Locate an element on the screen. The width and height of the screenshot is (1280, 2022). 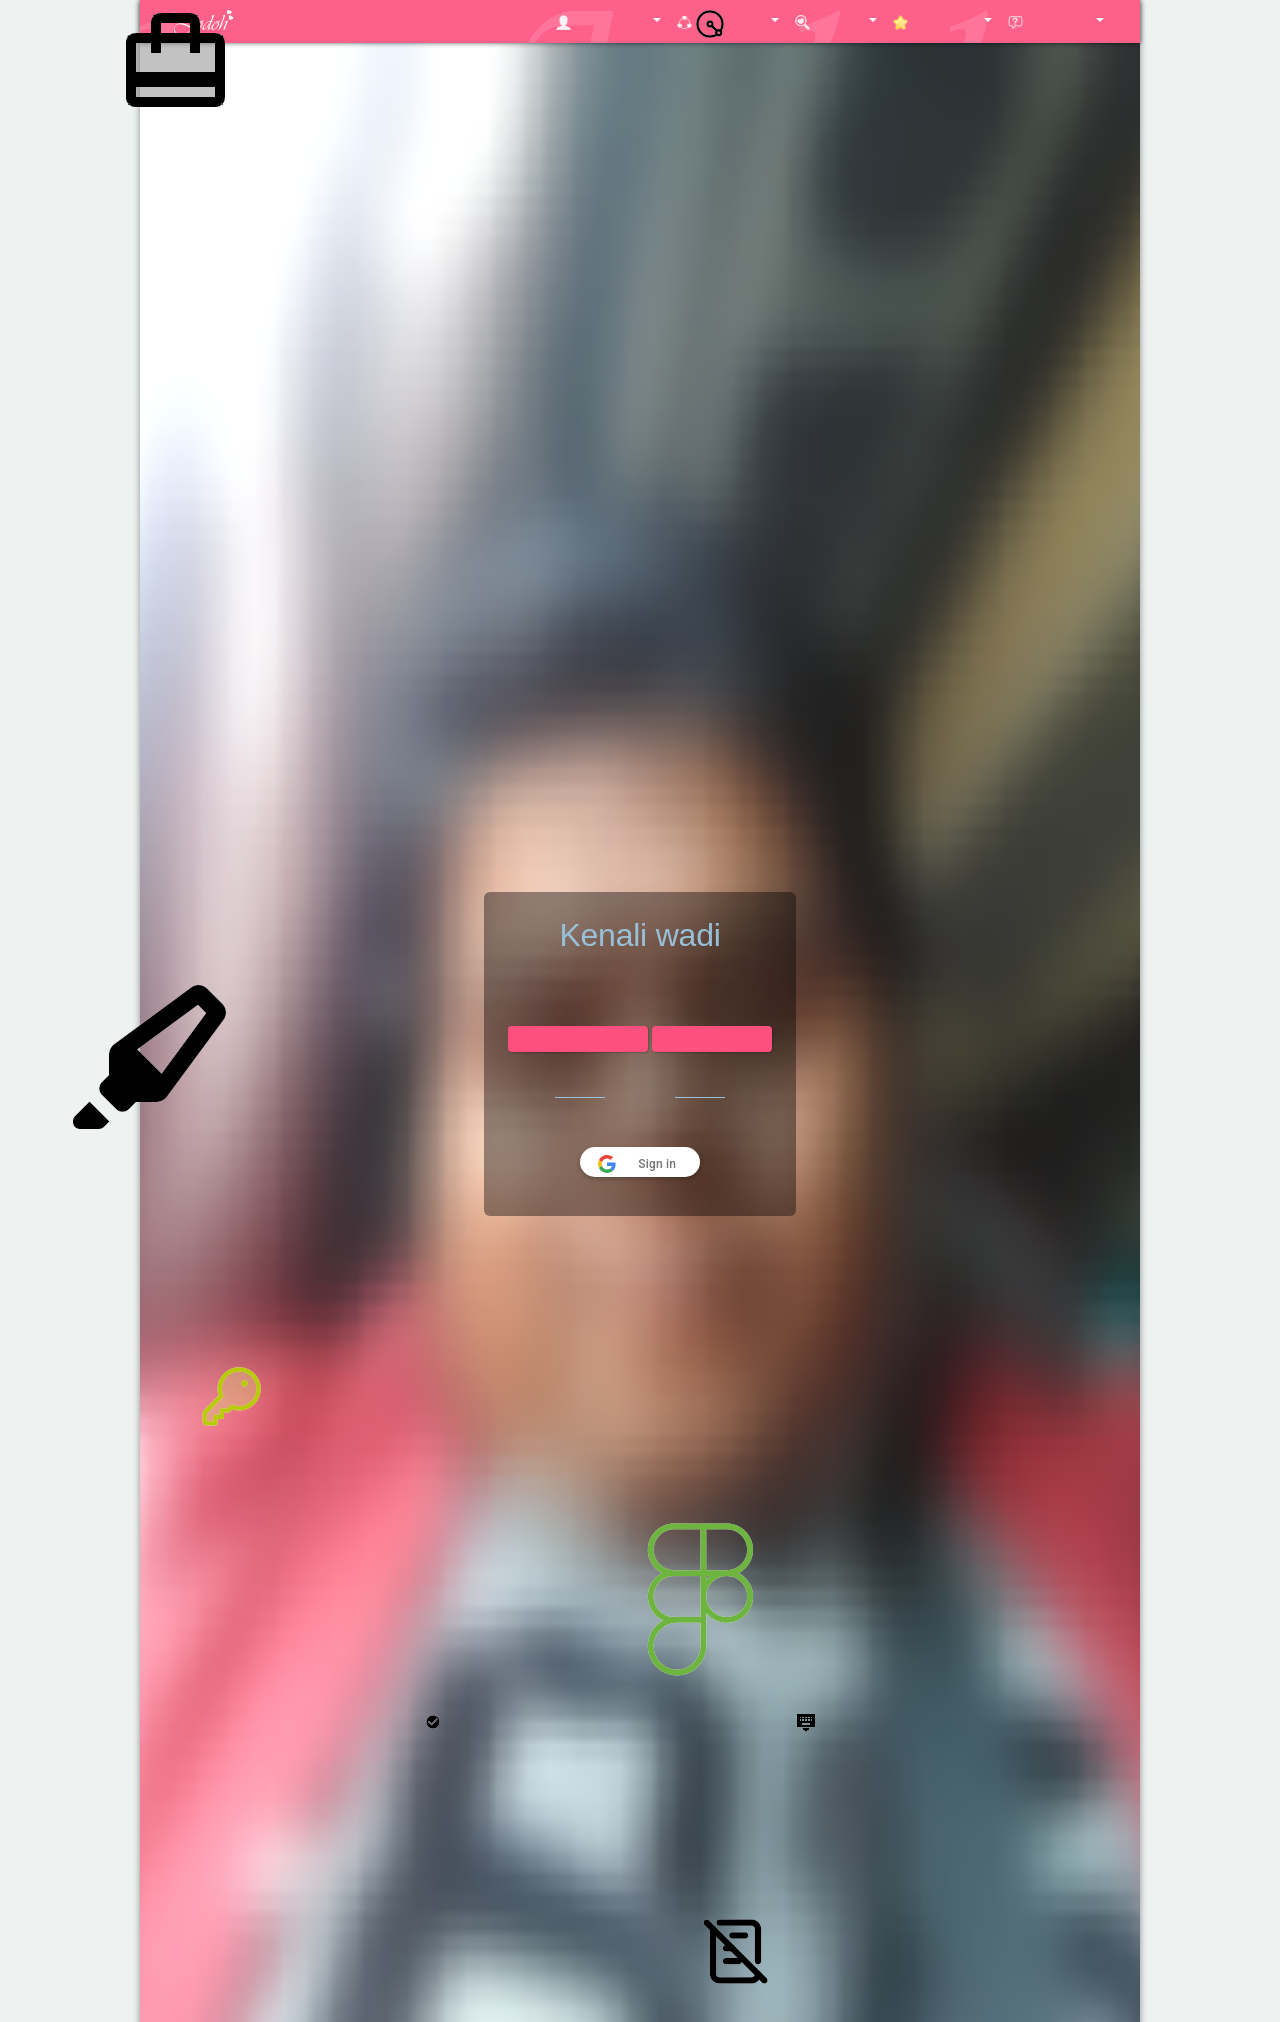
access travel documents or itinerary is located at coordinates (175, 62).